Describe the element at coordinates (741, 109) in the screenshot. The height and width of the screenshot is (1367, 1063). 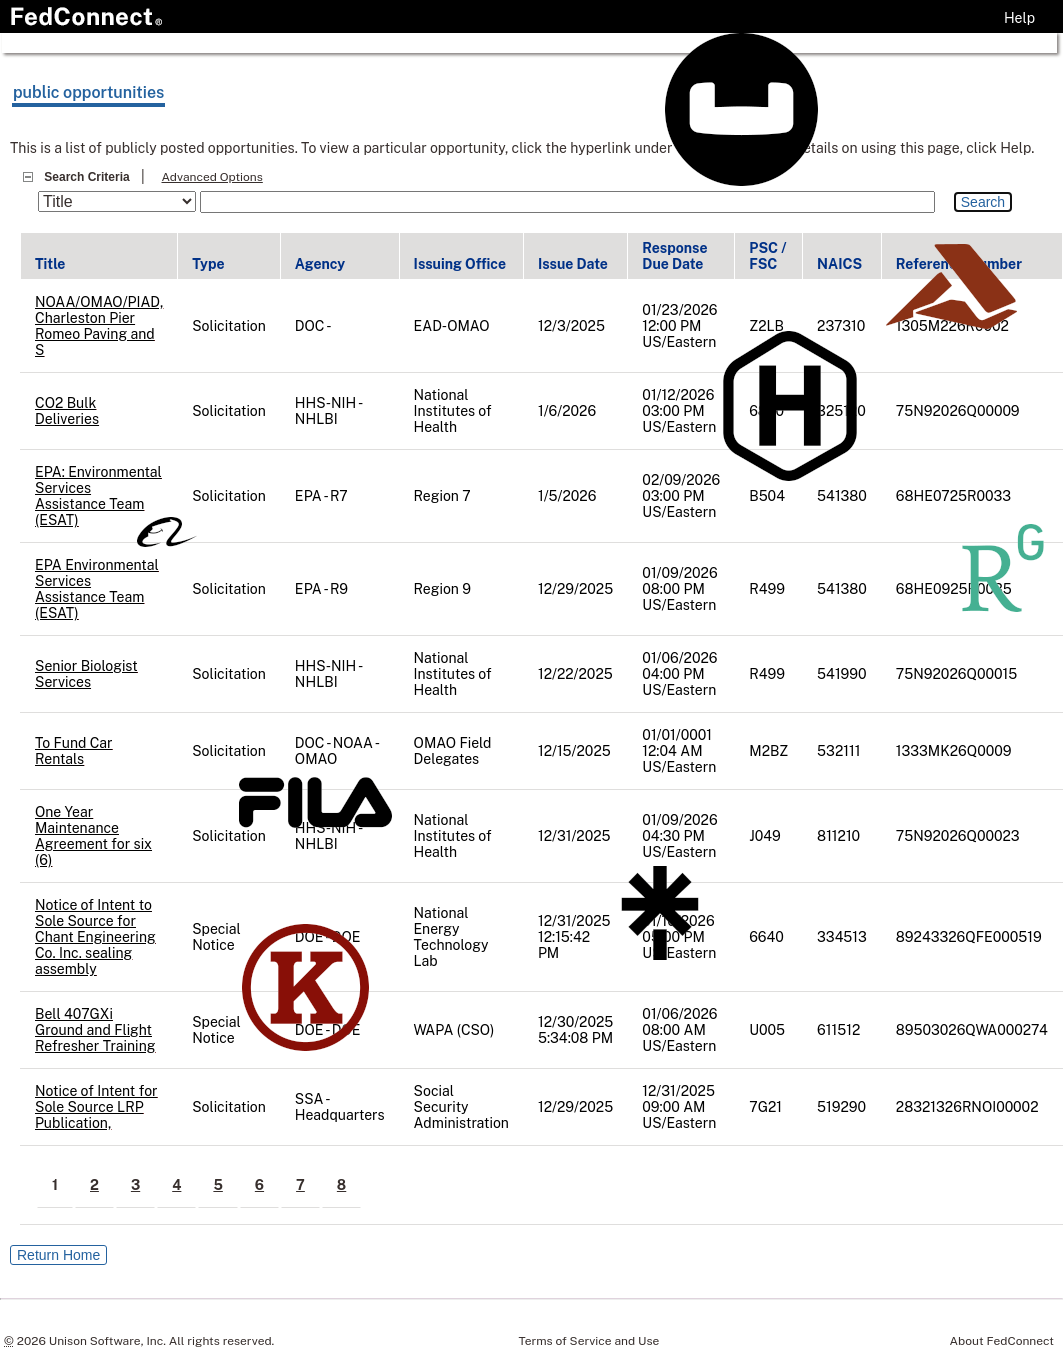
I see `couchbase database service logo` at that location.